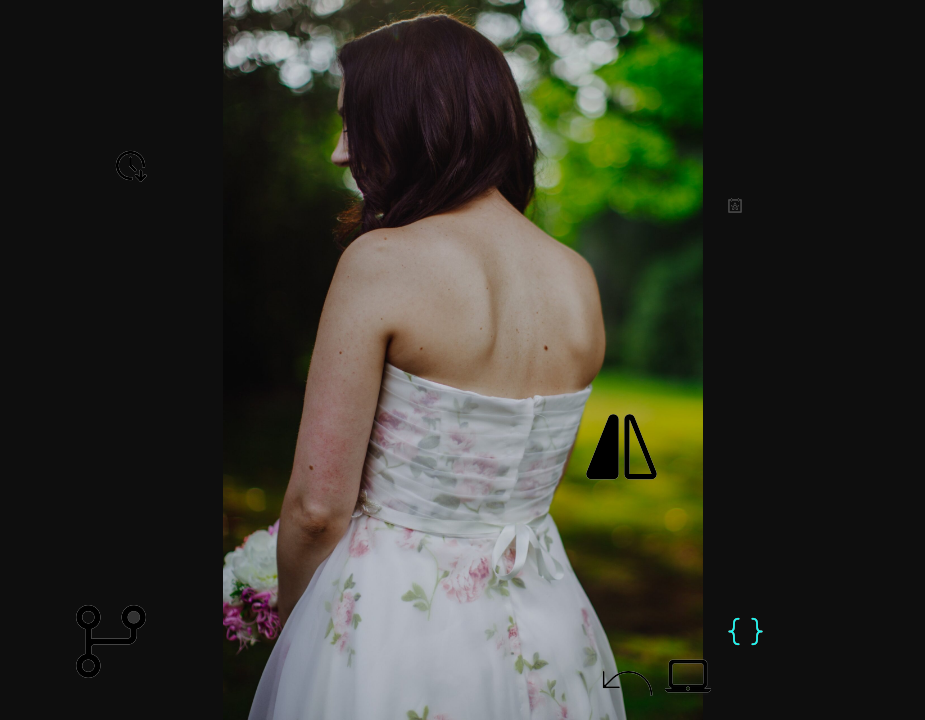 The width and height of the screenshot is (925, 720). What do you see at coordinates (130, 165) in the screenshot?
I see `download or export time/schedule data` at bounding box center [130, 165].